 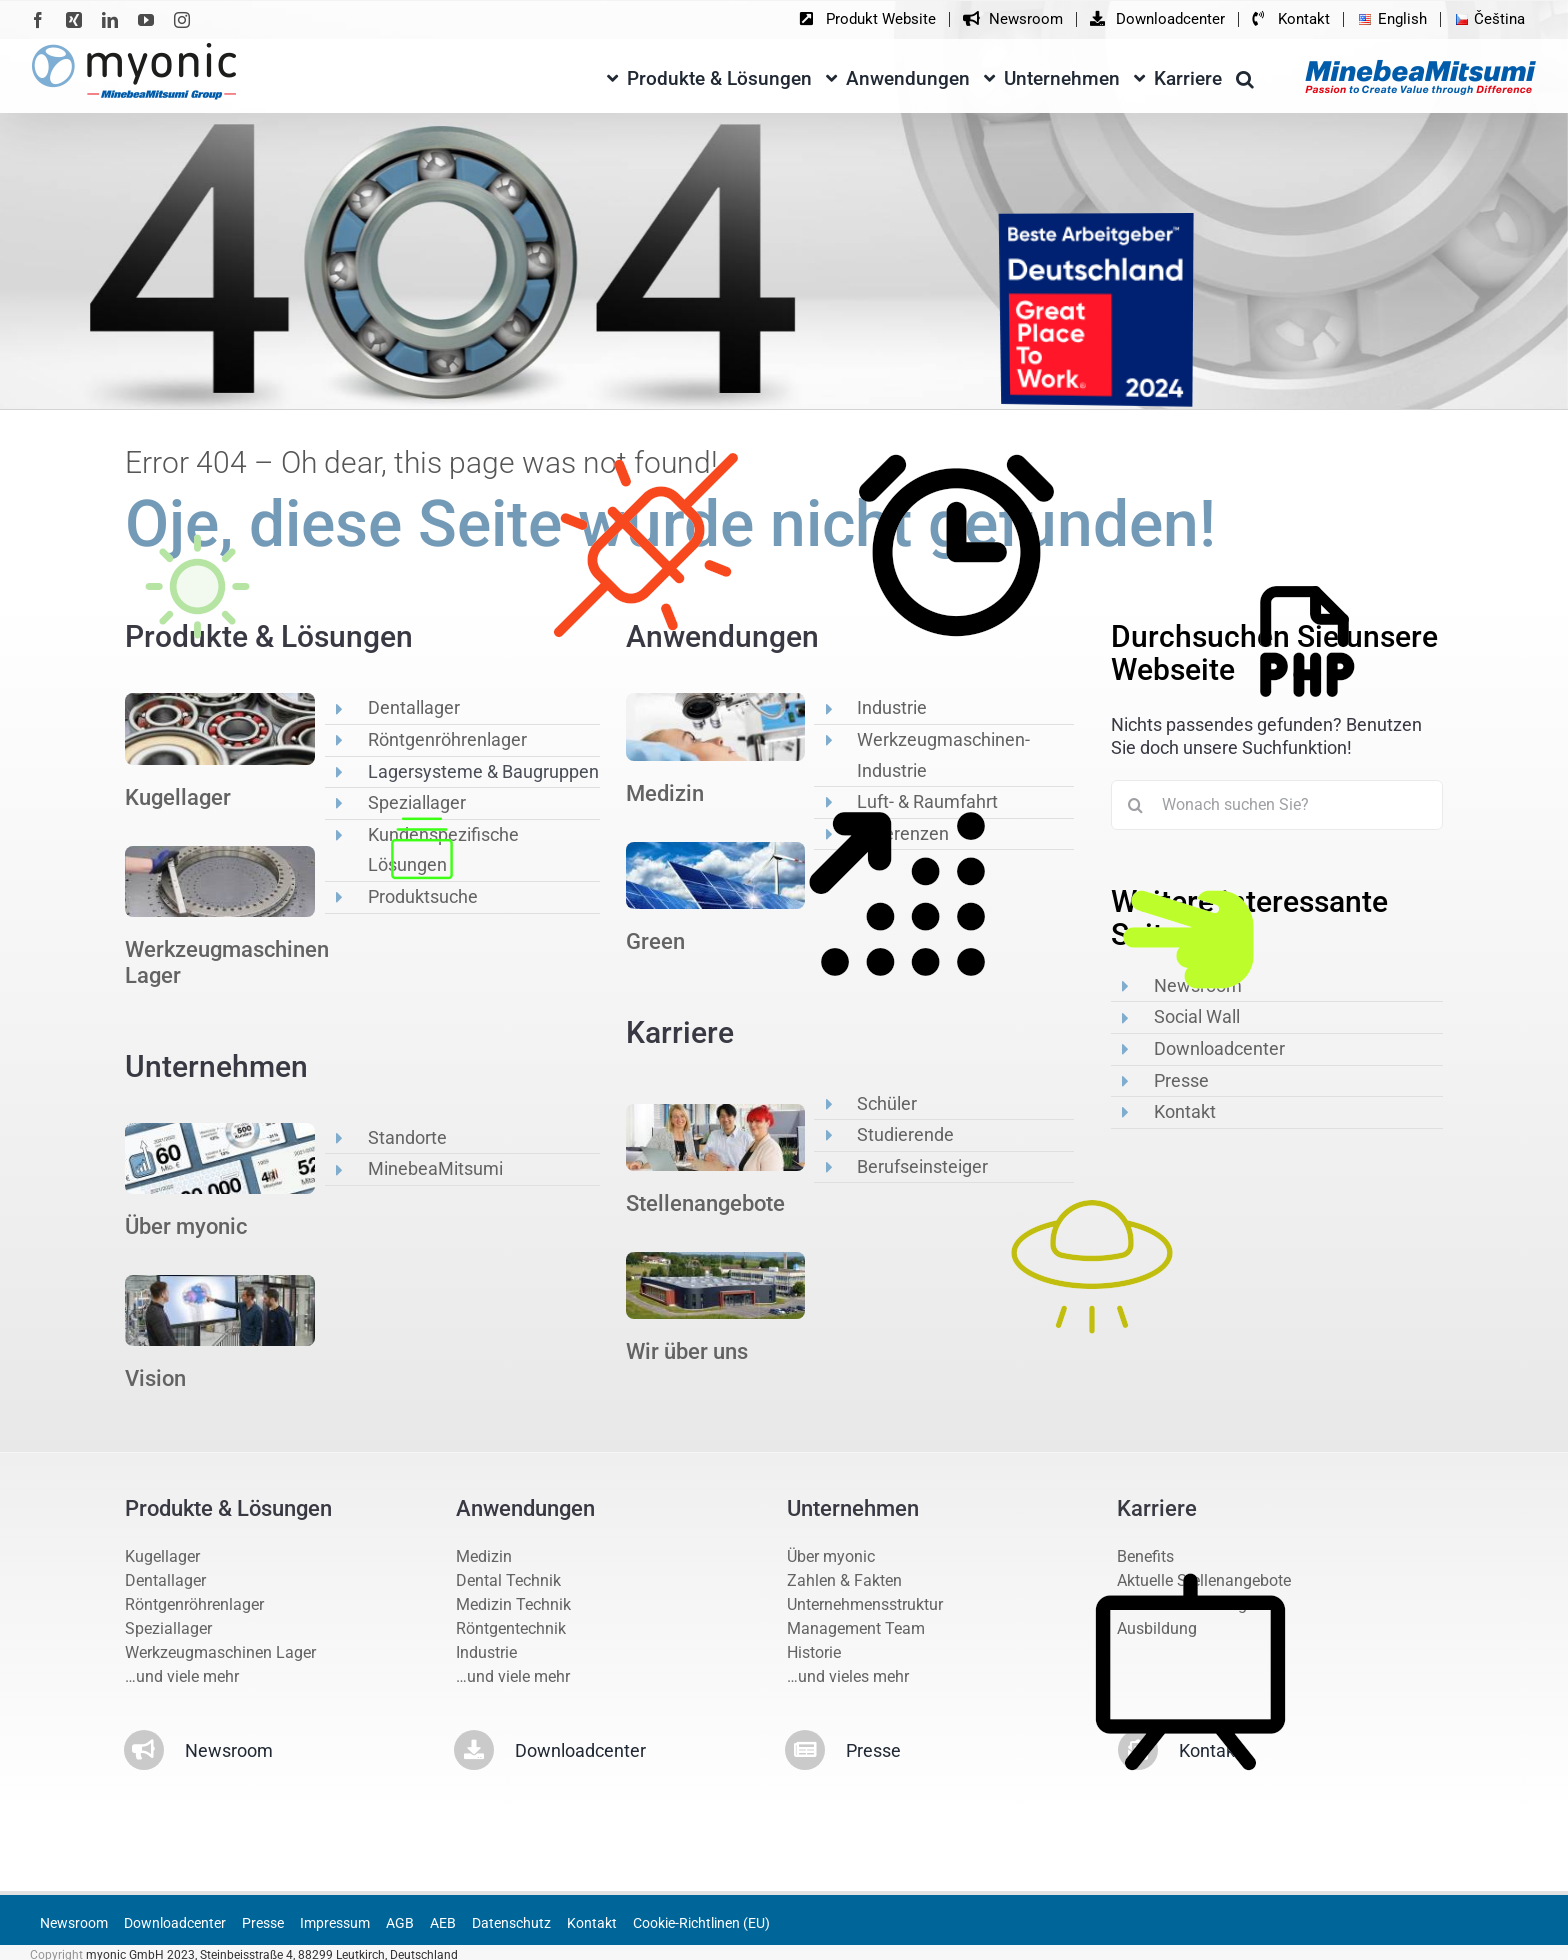 I want to click on toggle light mode or theme, so click(x=197, y=586).